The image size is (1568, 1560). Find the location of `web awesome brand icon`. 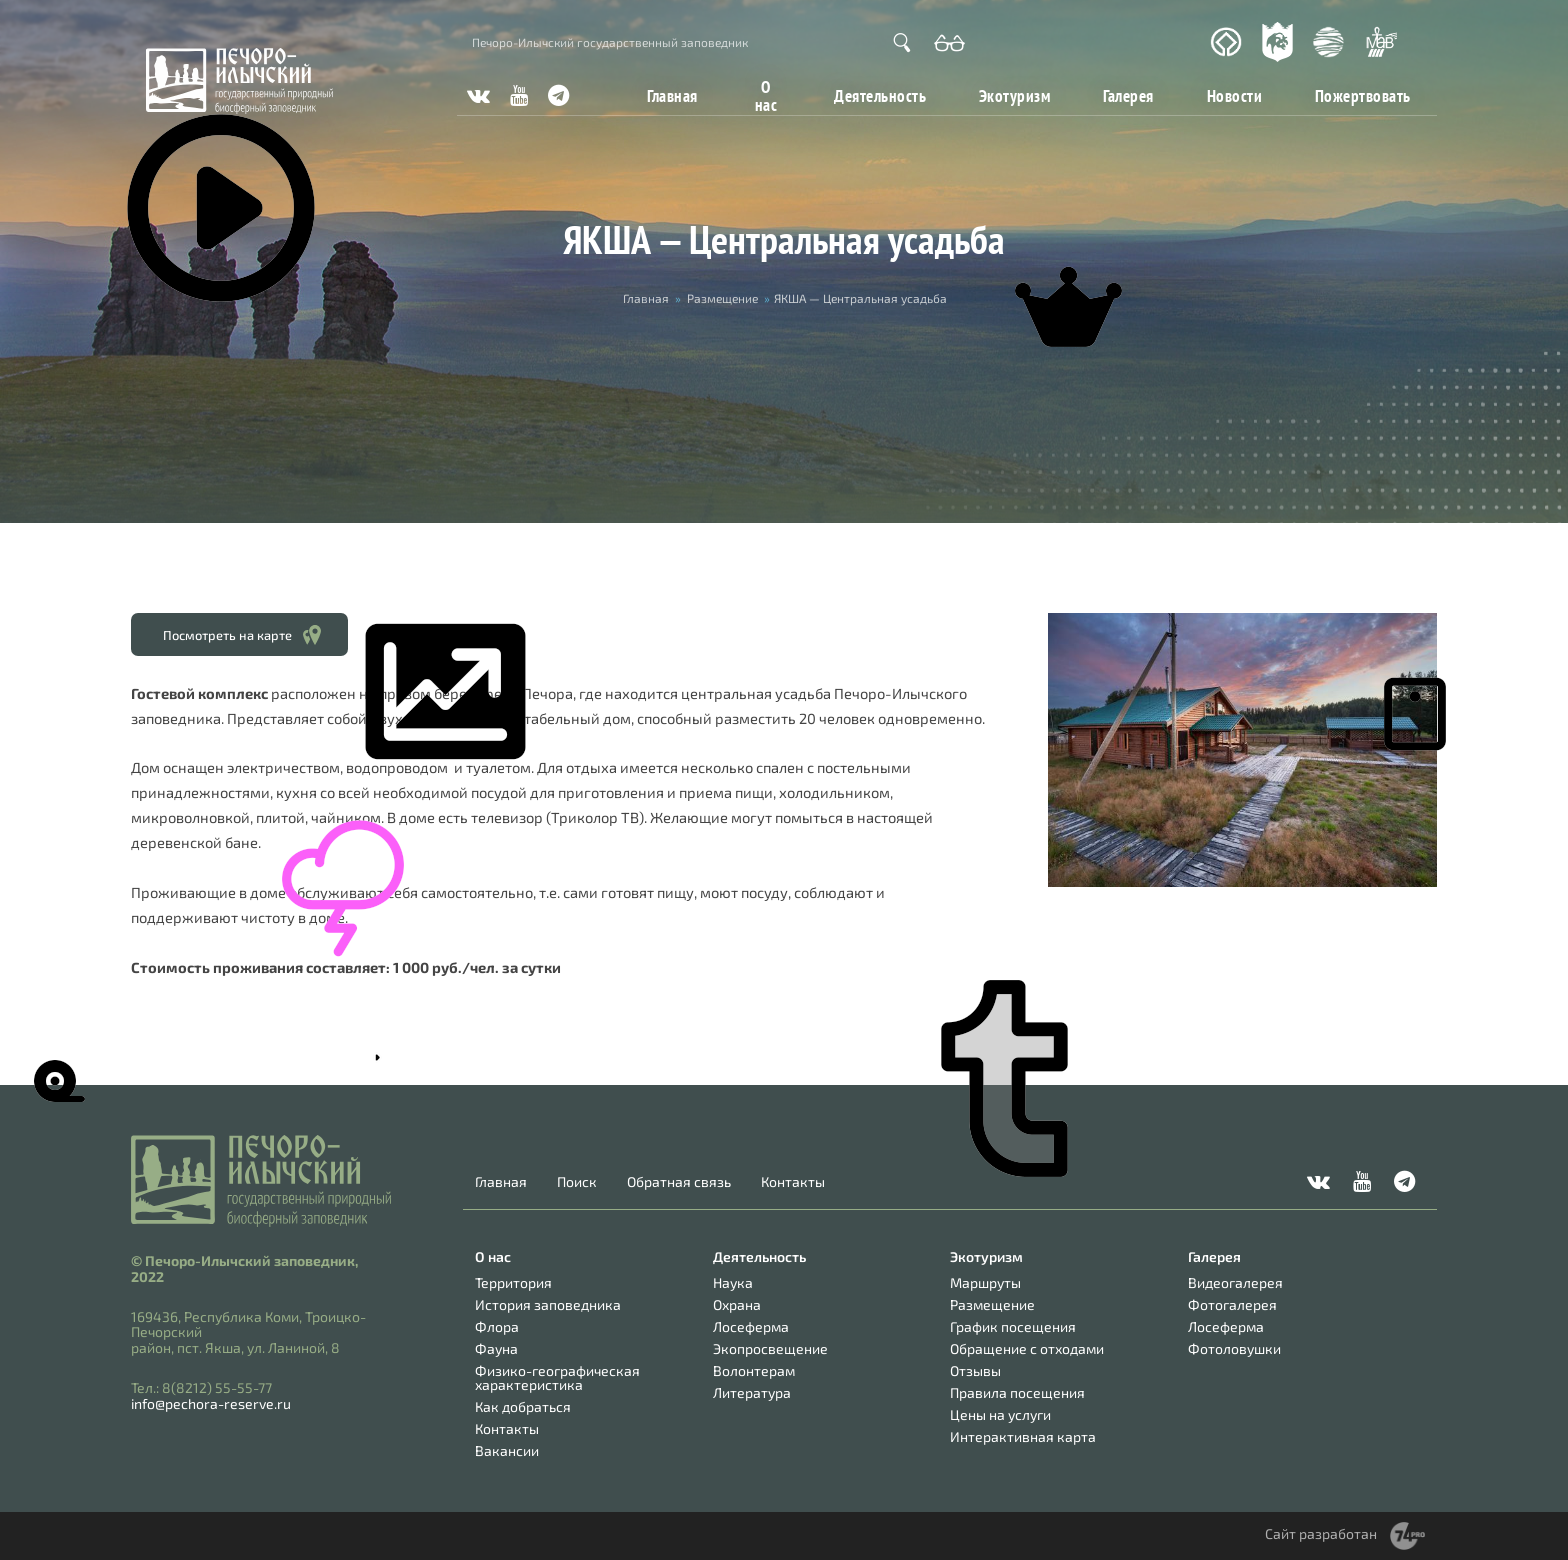

web awesome brand icon is located at coordinates (1068, 309).